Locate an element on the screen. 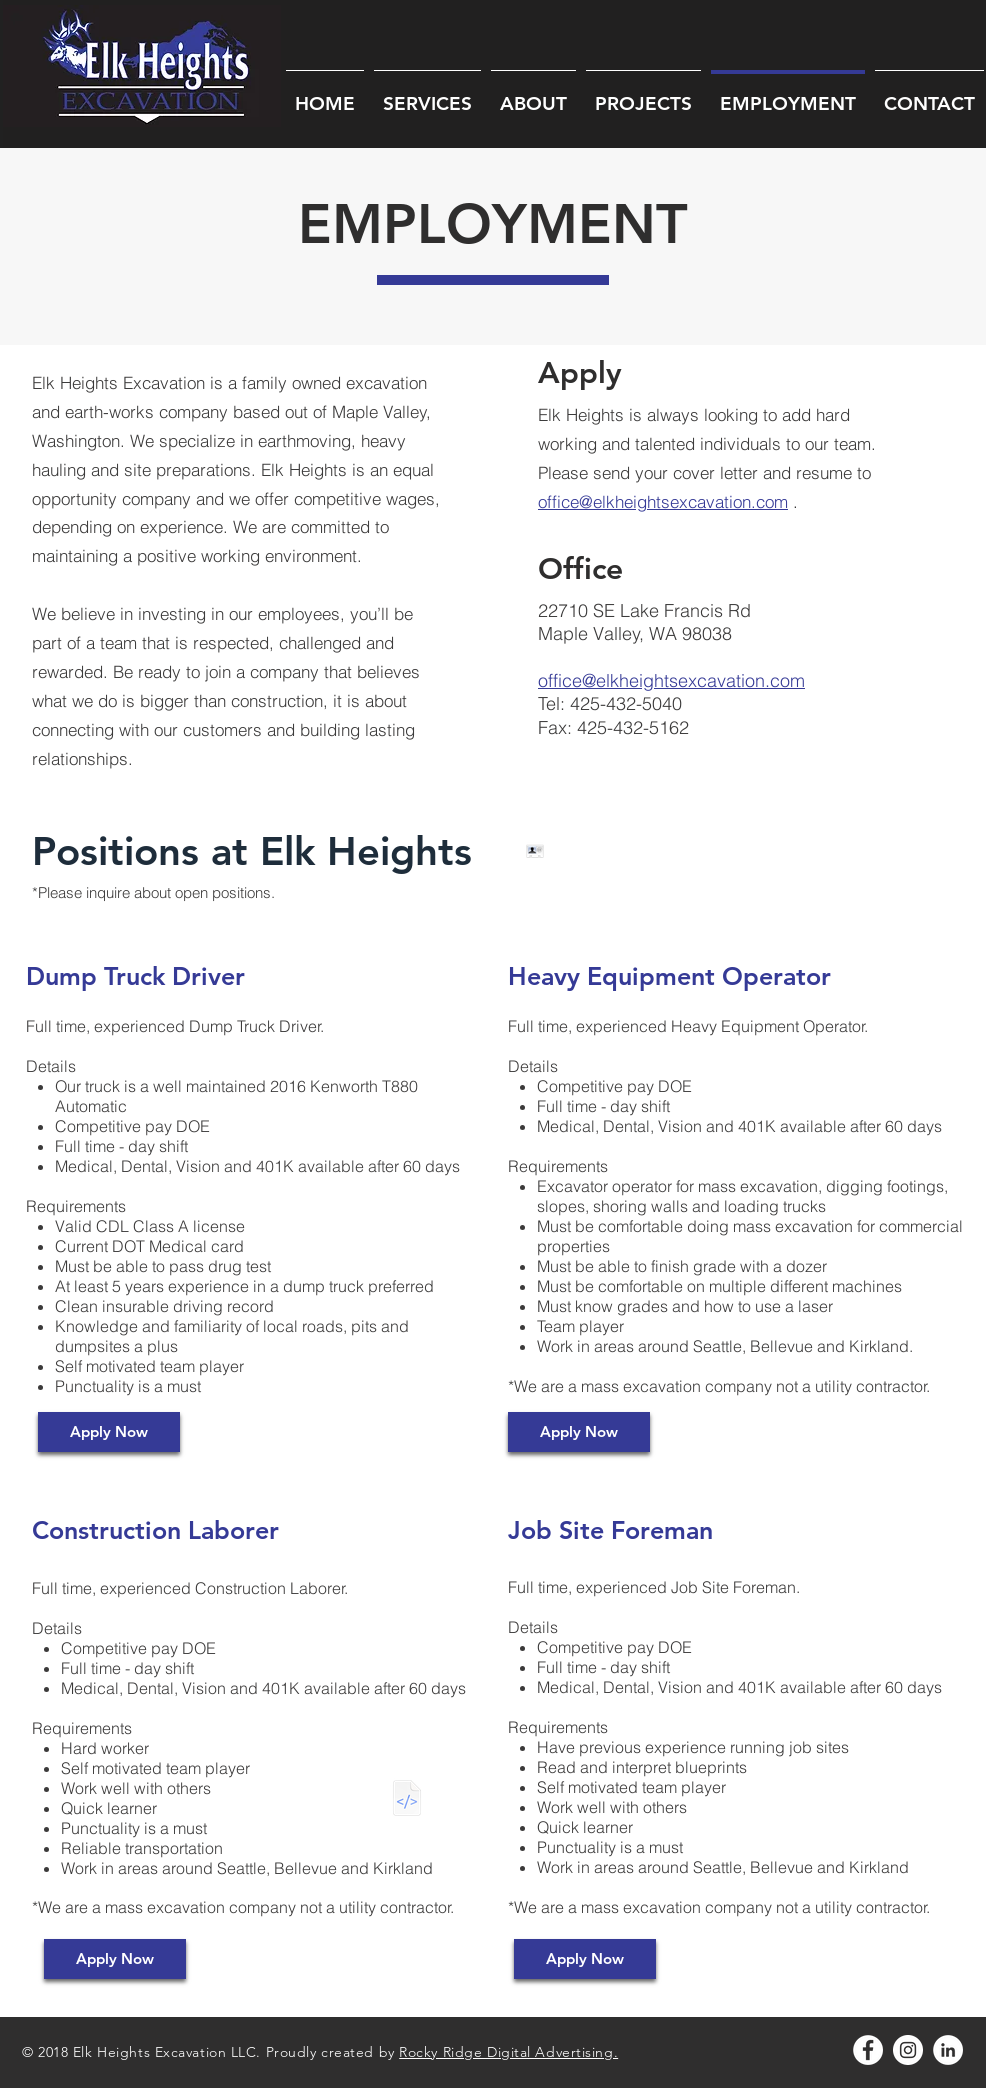  an html file or web document is located at coordinates (407, 1798).